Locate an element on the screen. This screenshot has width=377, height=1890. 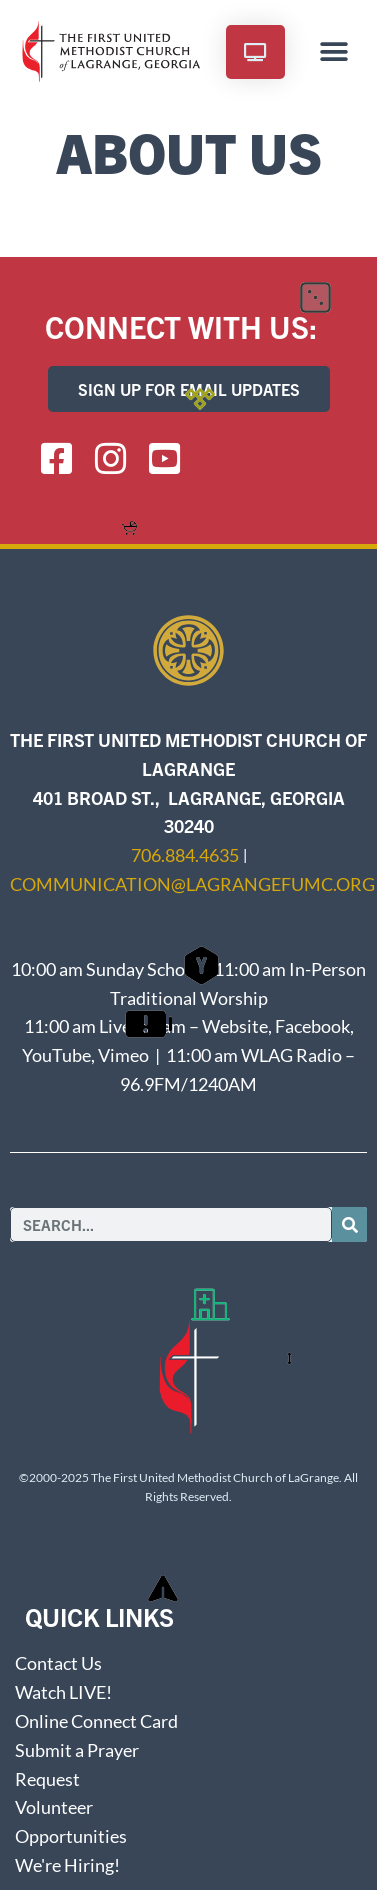
find nearby hospitals or medical facilities is located at coordinates (208, 1304).